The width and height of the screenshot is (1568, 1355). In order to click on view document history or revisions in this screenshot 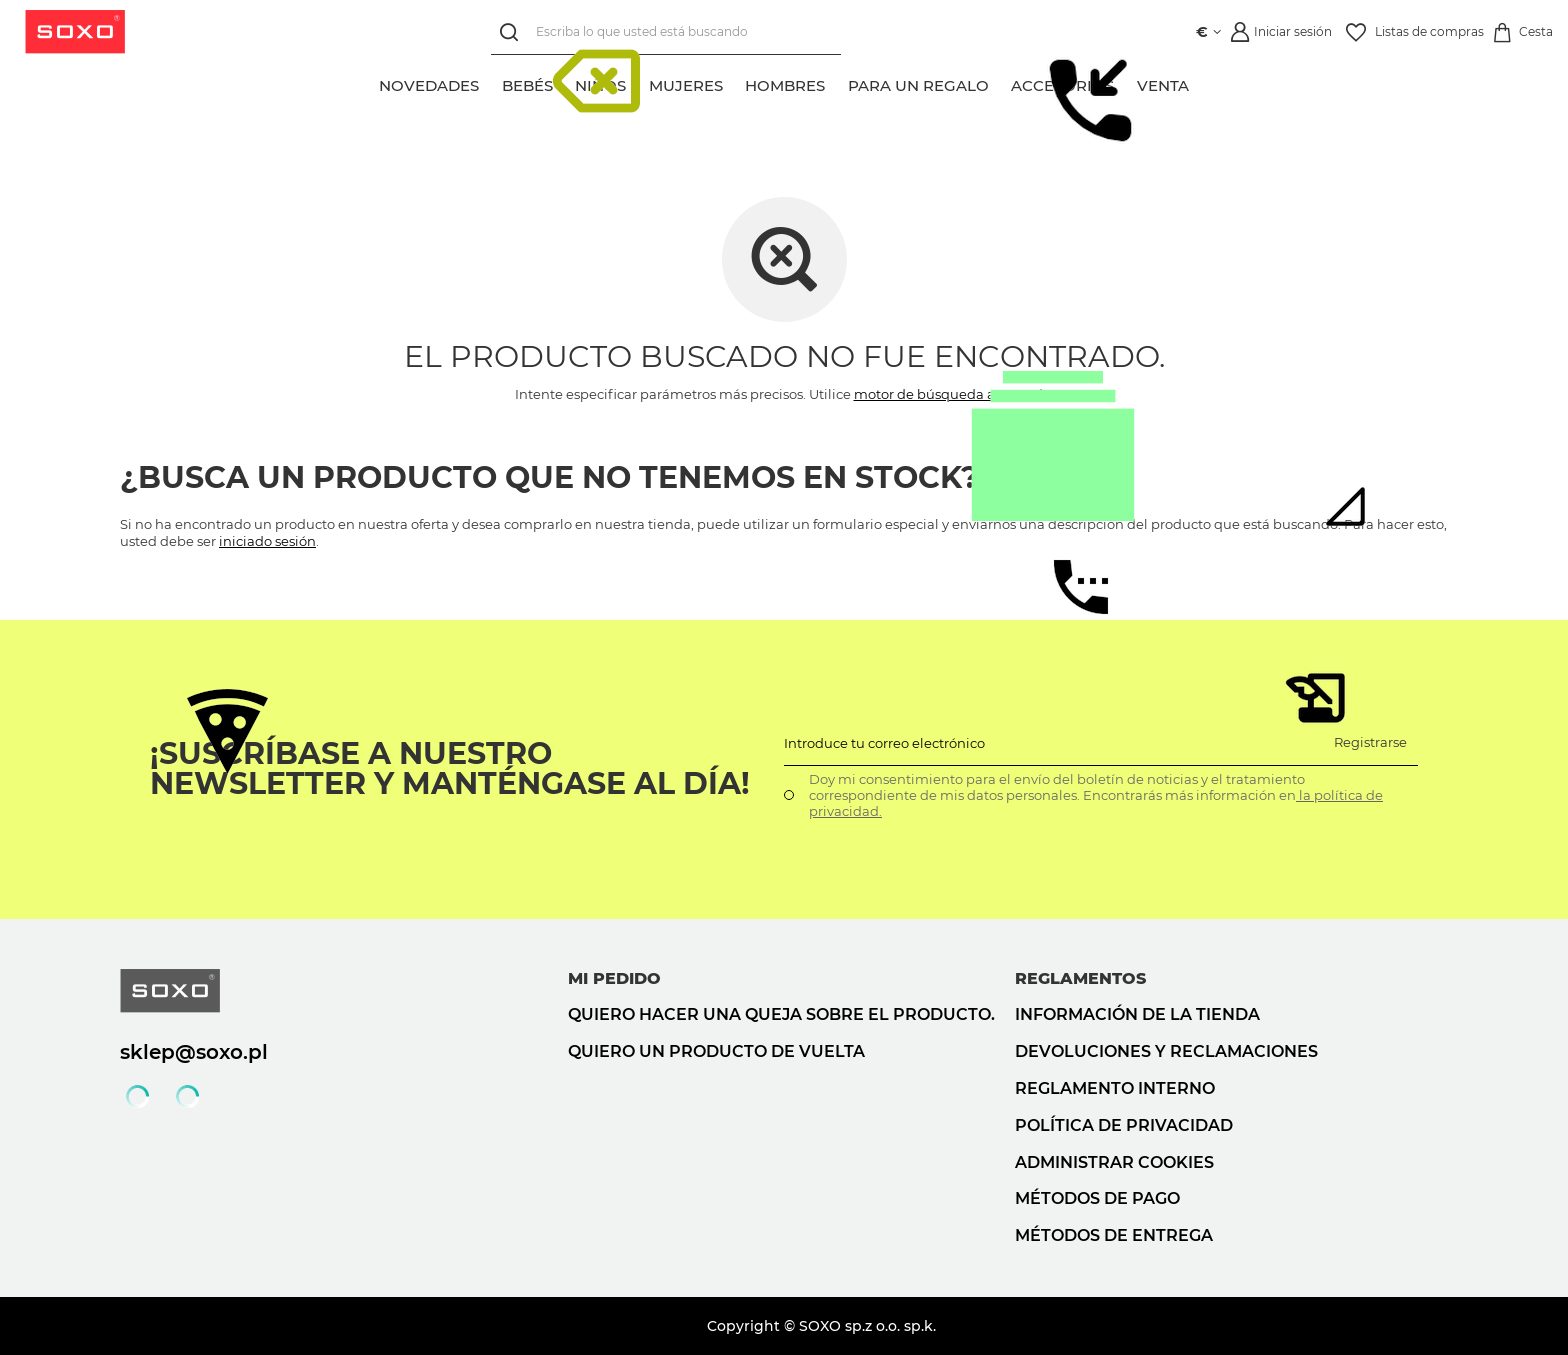, I will do `click(1317, 698)`.